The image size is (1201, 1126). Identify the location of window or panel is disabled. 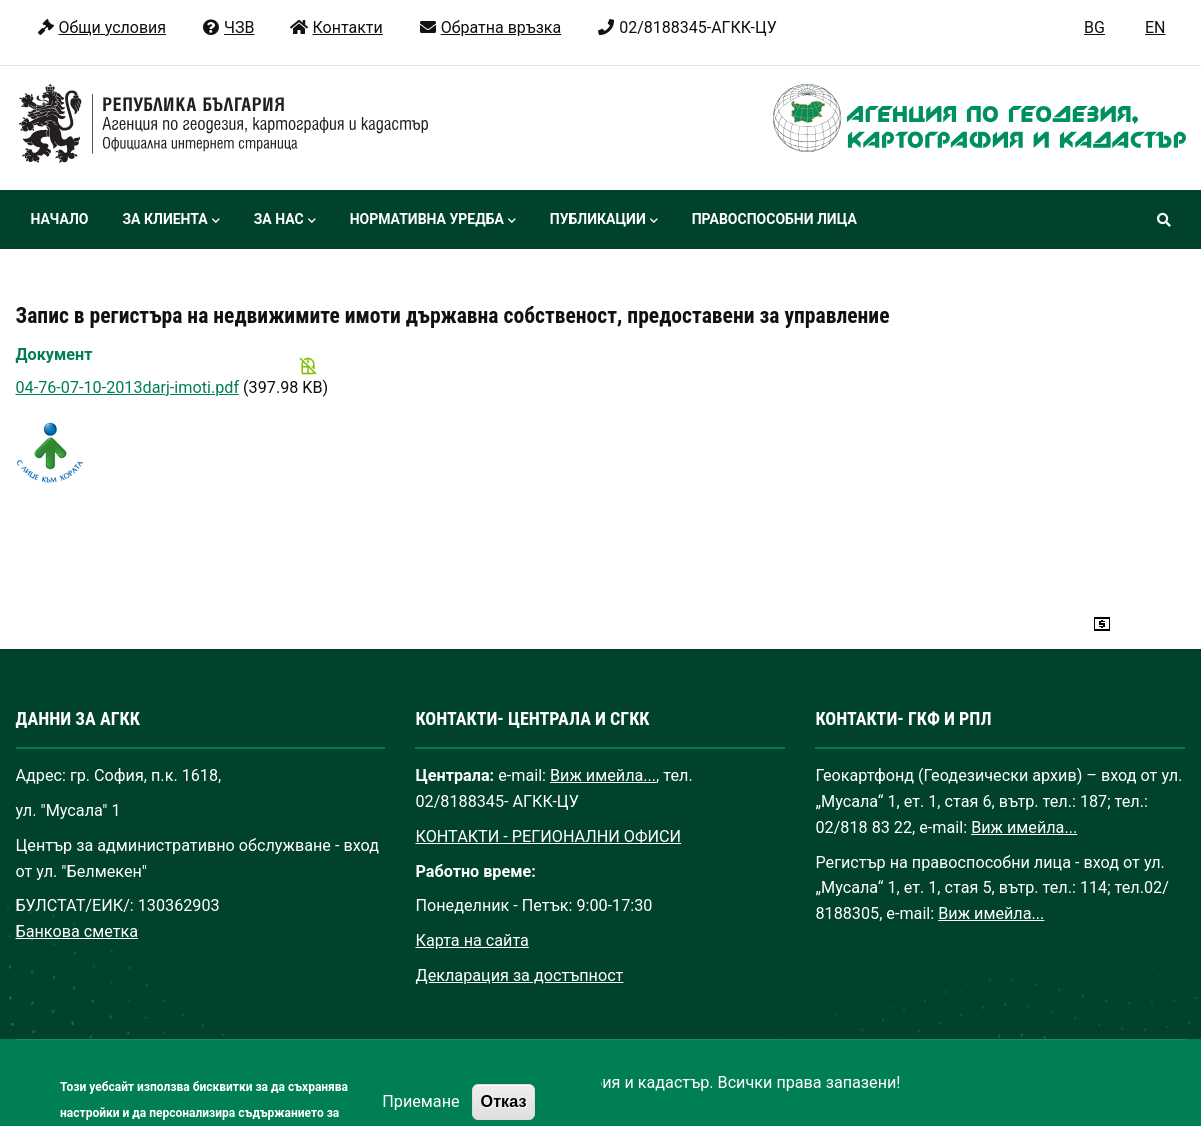
(308, 366).